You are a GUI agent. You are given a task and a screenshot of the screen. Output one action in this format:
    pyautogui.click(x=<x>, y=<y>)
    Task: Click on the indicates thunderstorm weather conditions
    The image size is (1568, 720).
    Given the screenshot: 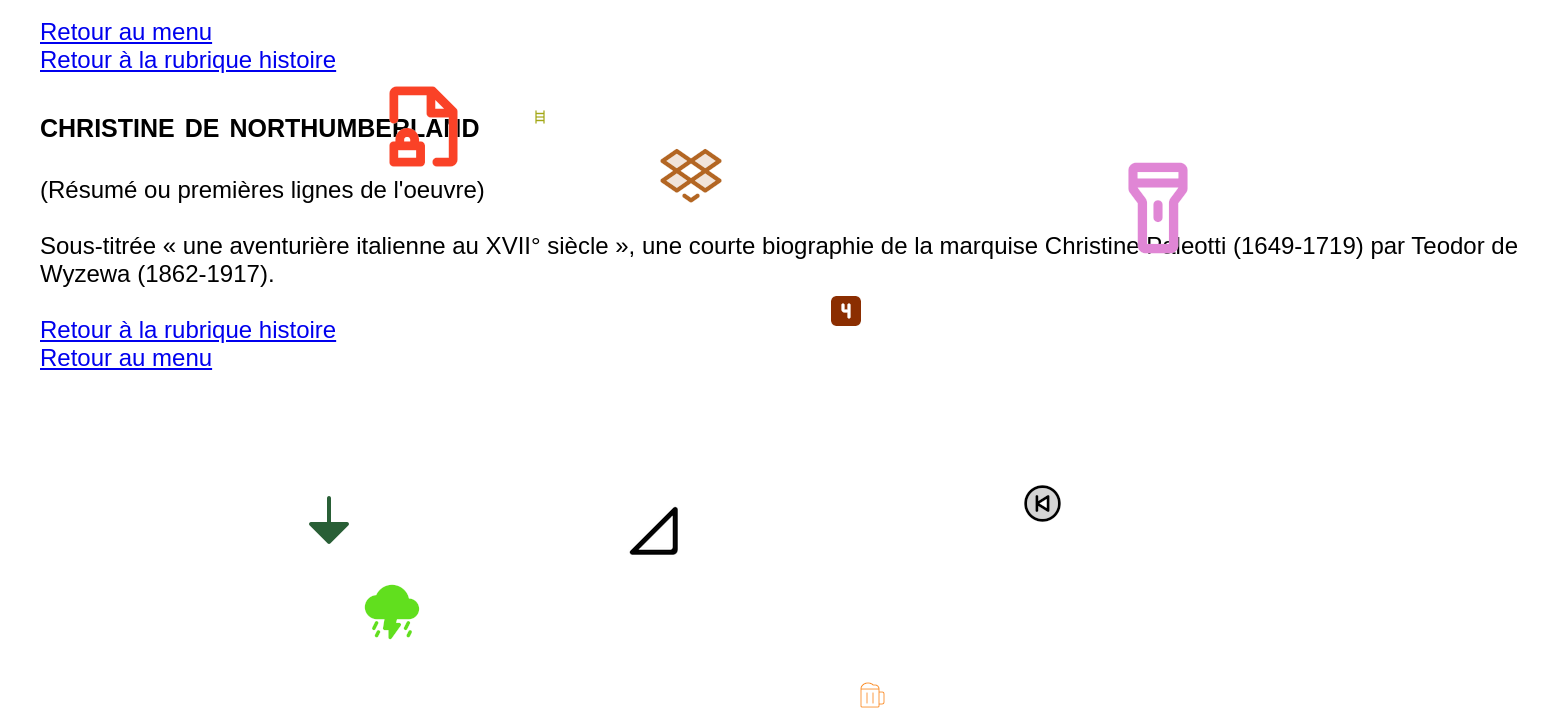 What is the action you would take?
    pyautogui.click(x=392, y=612)
    